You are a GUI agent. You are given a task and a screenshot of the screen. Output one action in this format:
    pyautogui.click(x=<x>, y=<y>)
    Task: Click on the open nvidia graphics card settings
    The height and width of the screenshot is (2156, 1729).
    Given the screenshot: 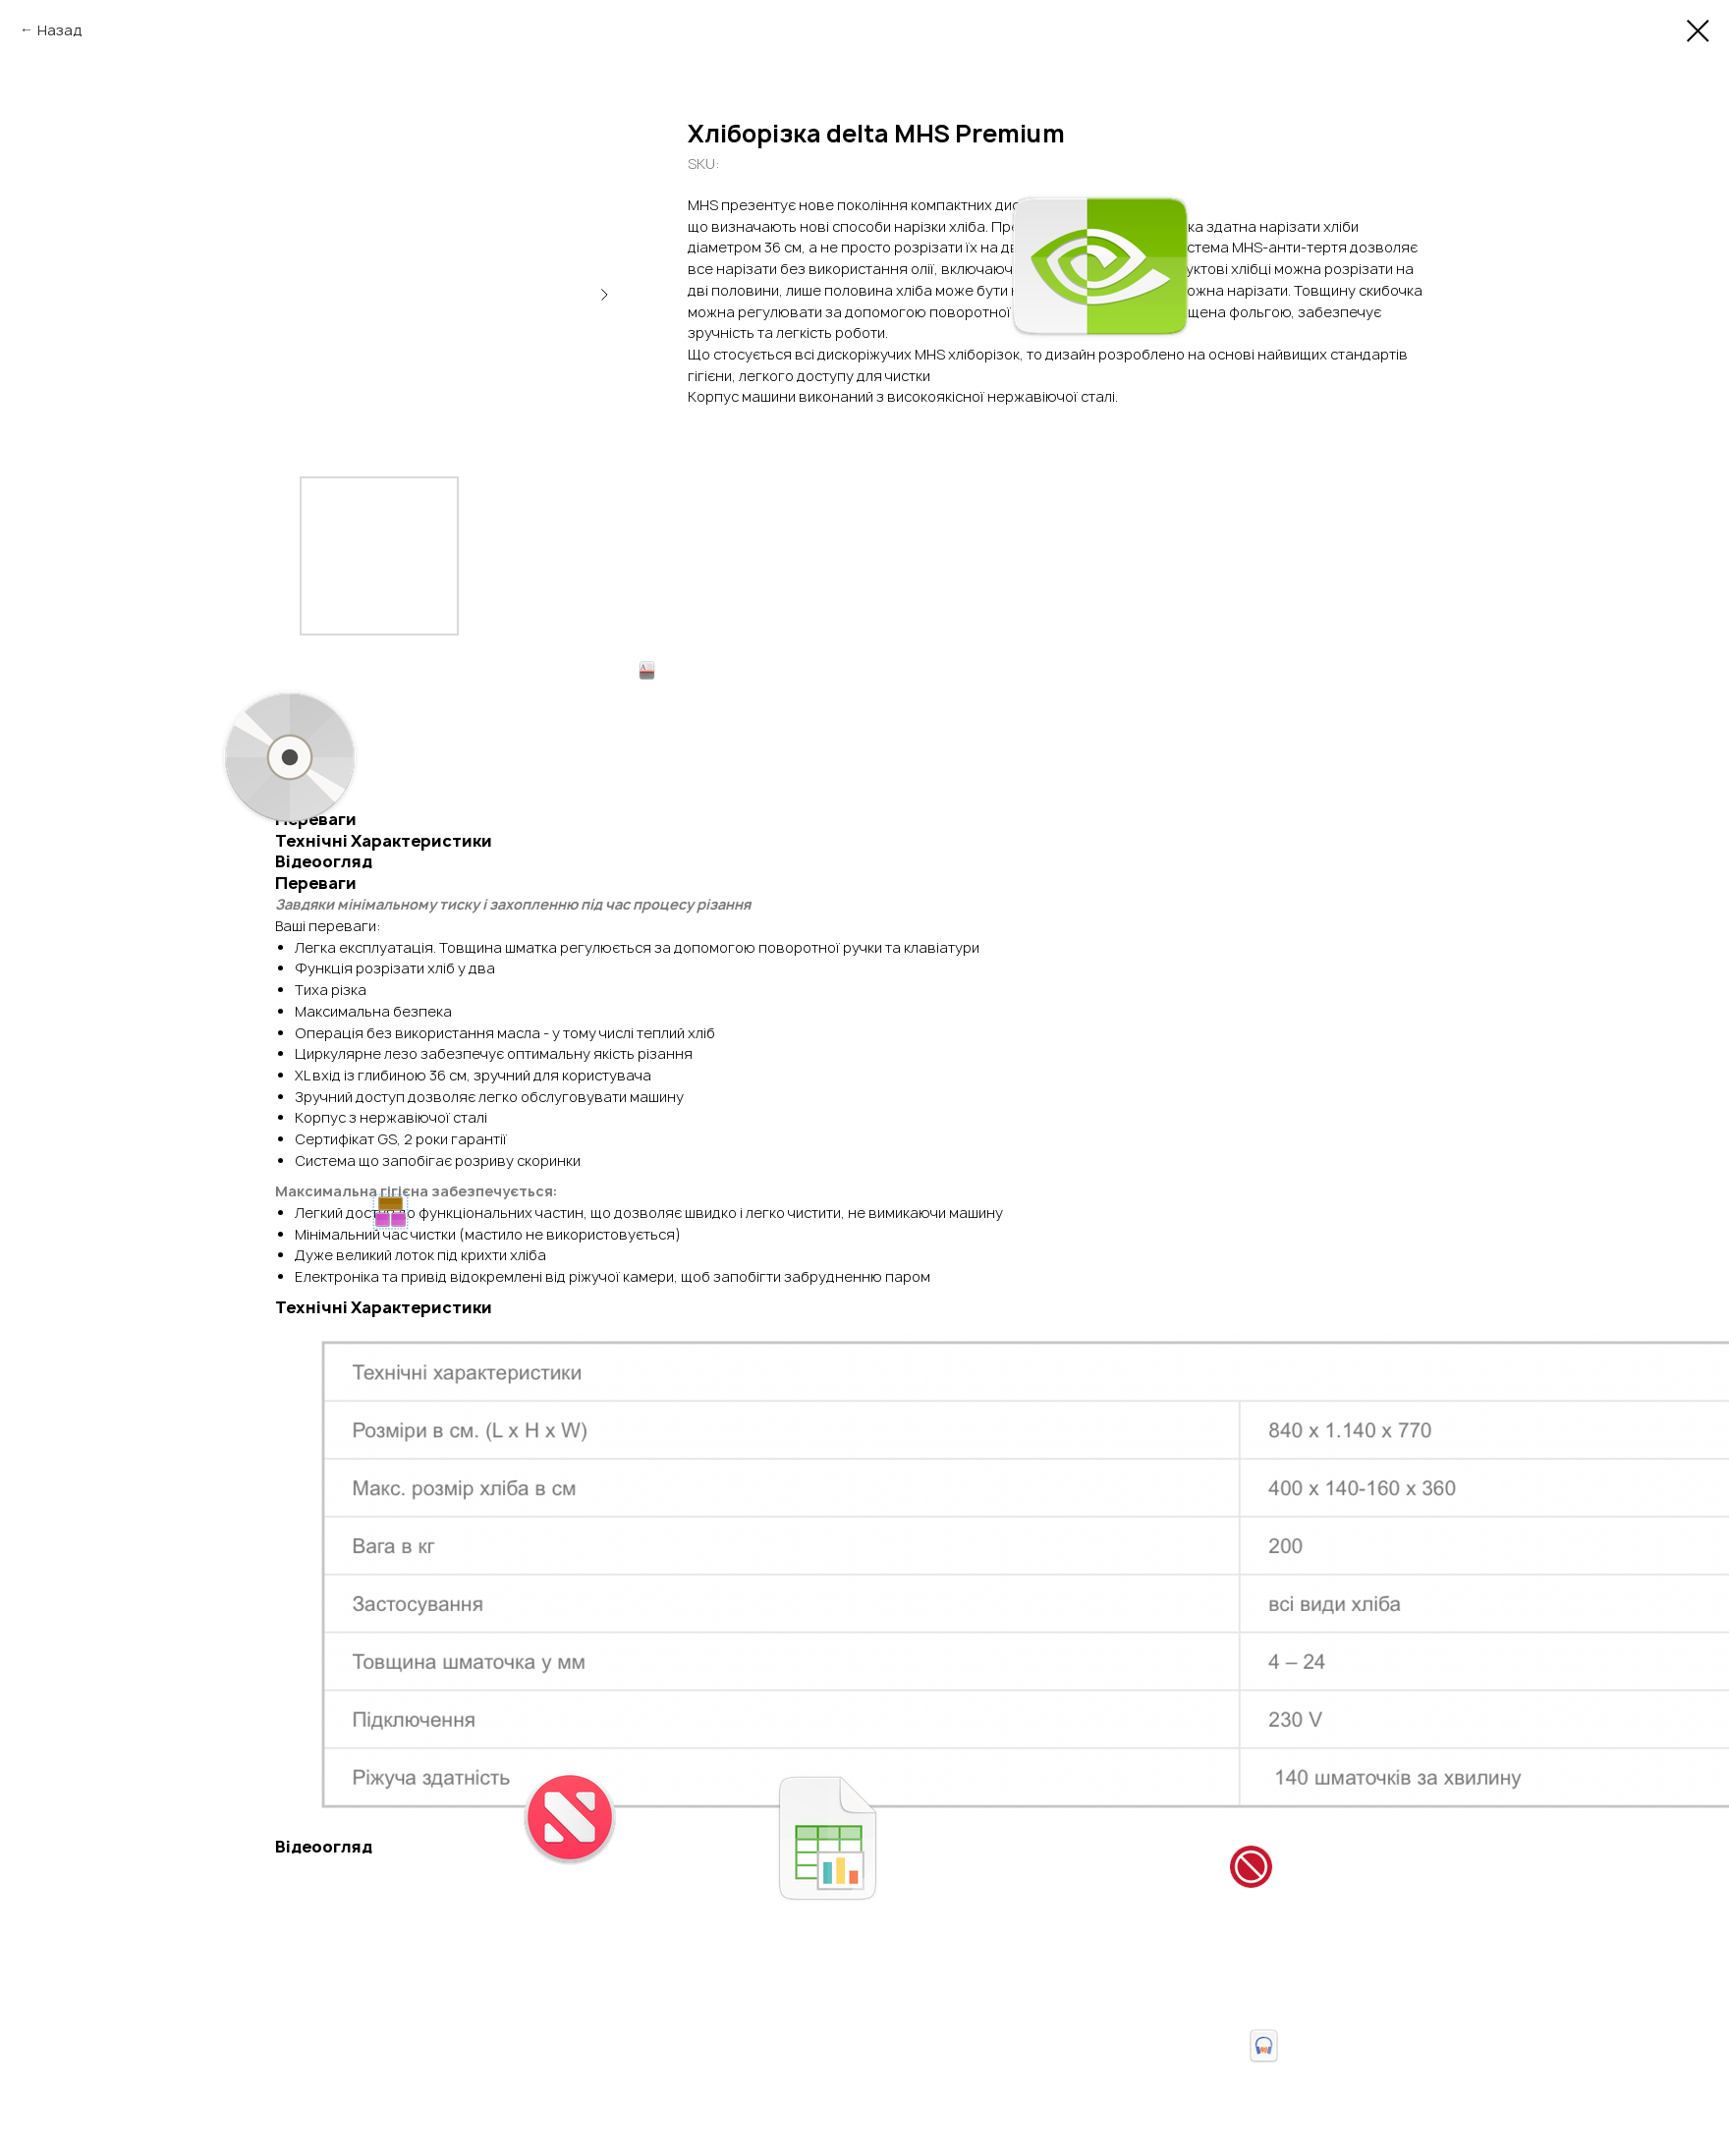 What is the action you would take?
    pyautogui.click(x=1100, y=266)
    